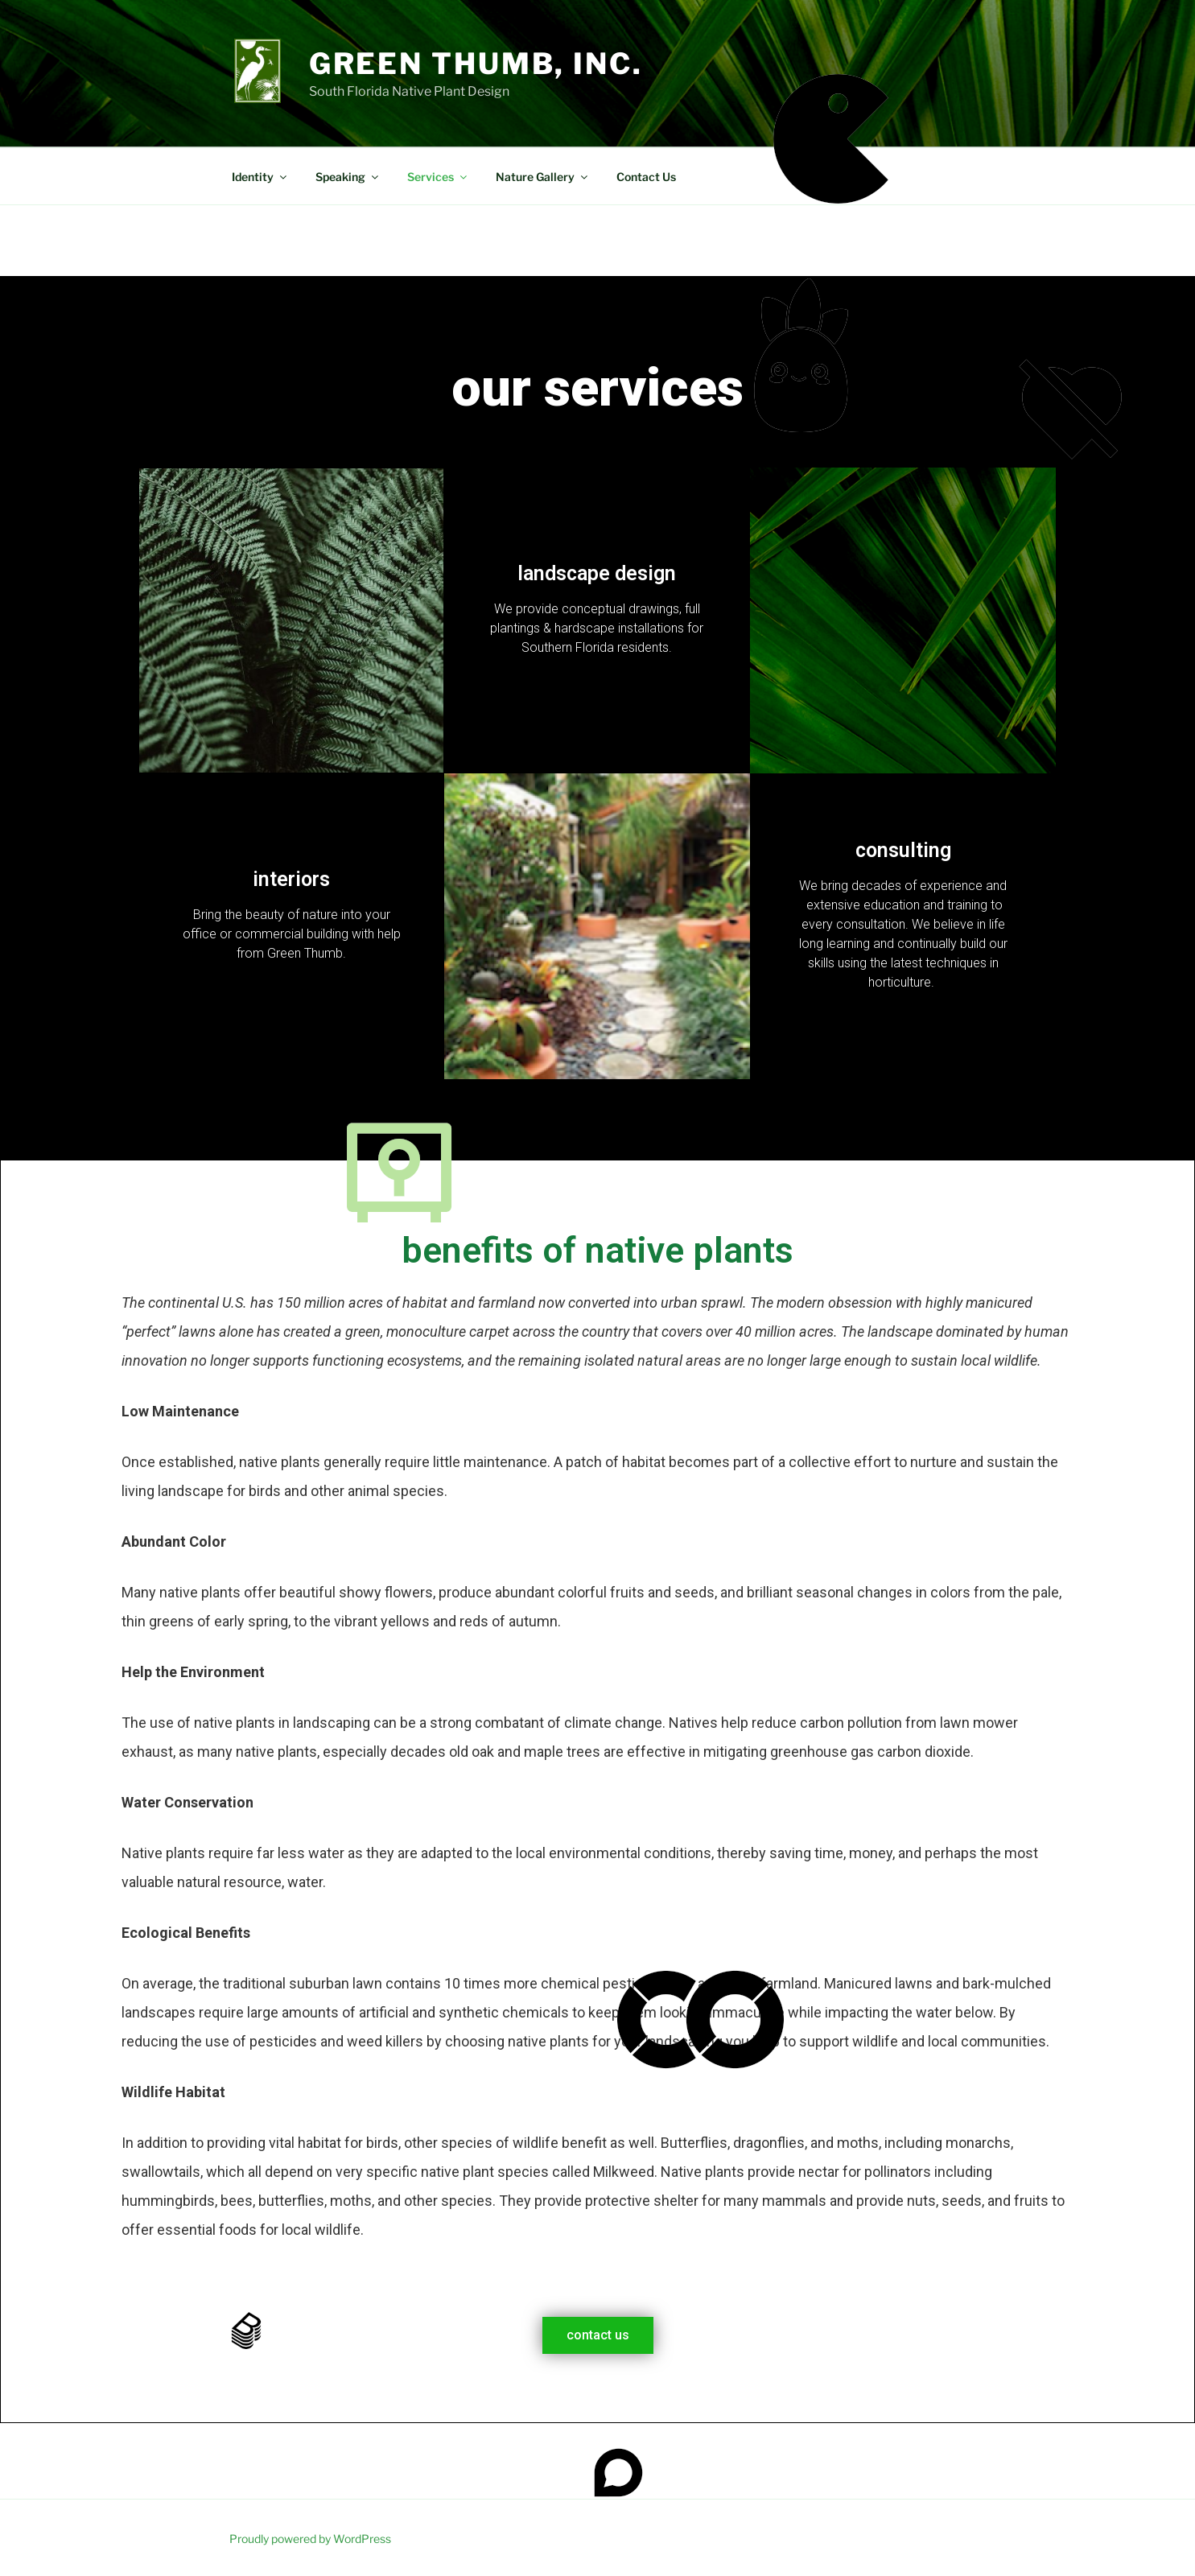  Describe the element at coordinates (618, 2472) in the screenshot. I see `open Discourse forum` at that location.